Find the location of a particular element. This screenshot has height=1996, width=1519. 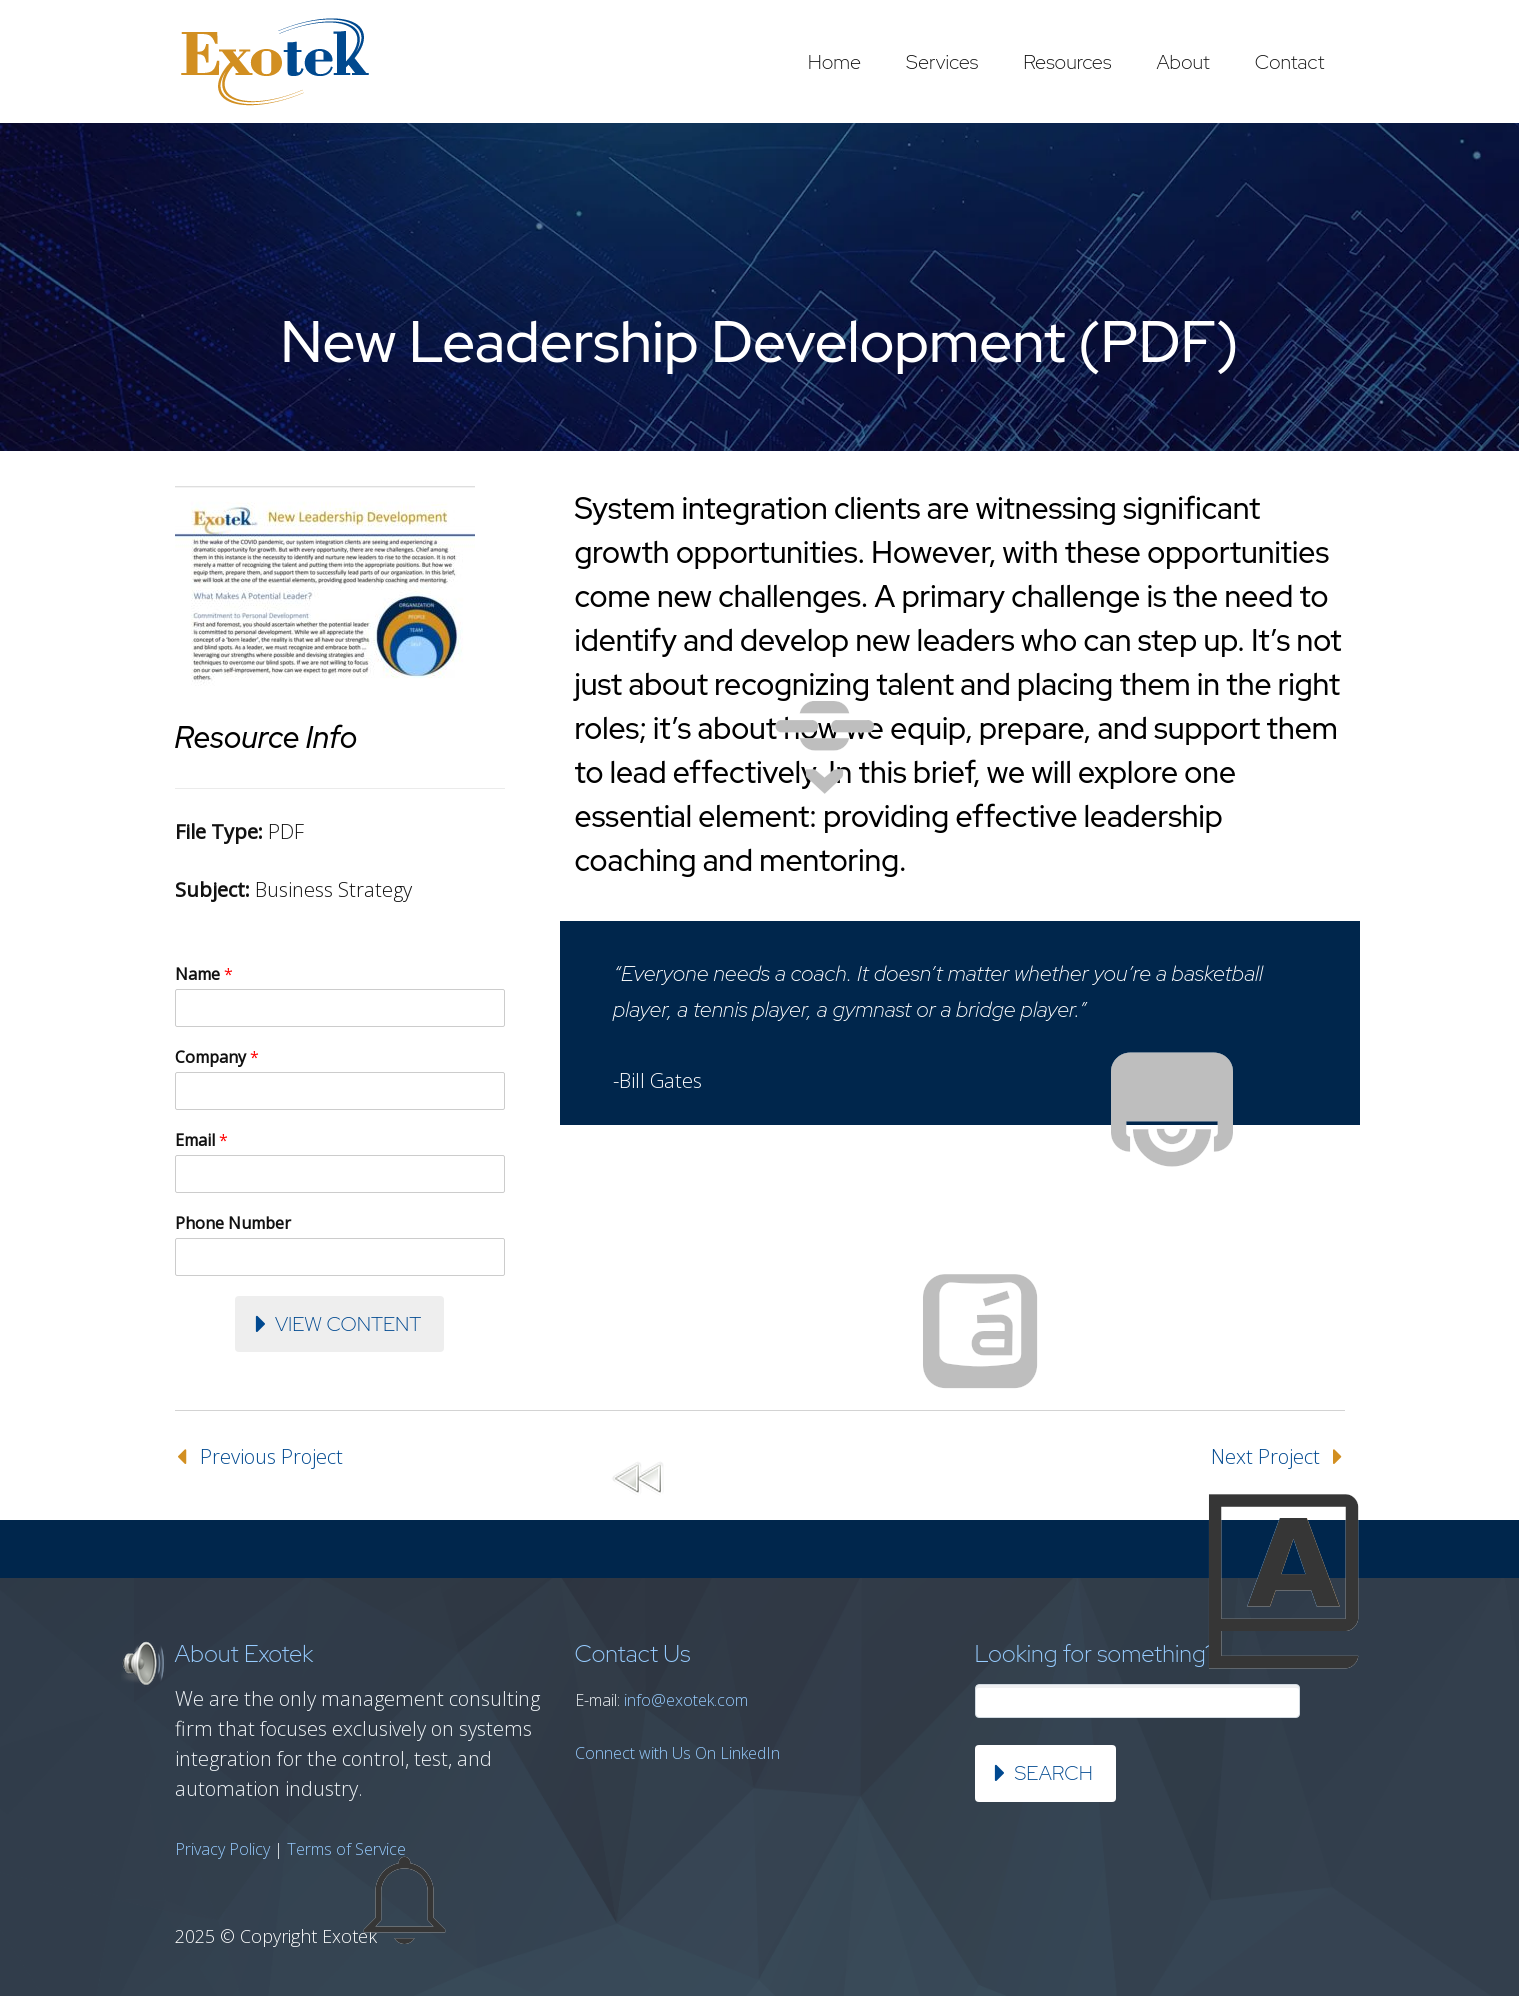

insert a hyperlink into text or document is located at coordinates (824, 744).